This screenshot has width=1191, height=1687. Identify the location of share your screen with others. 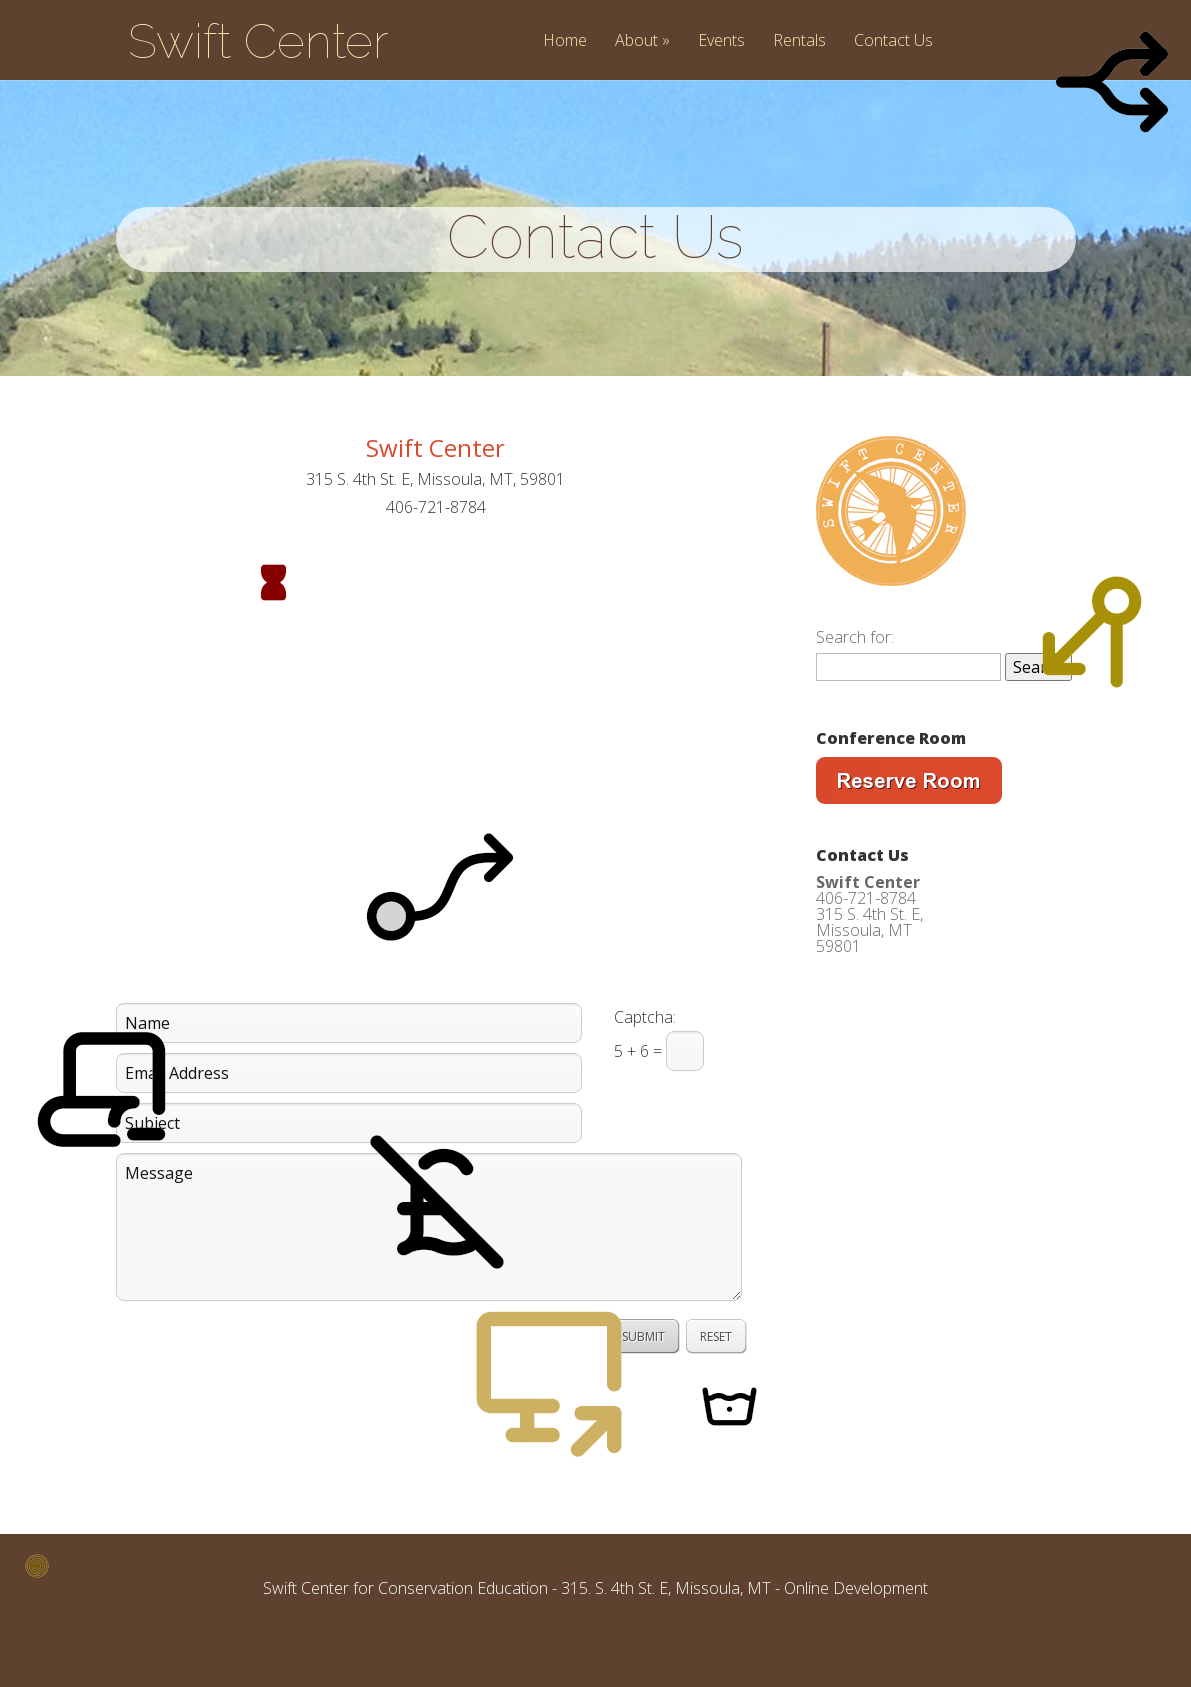
(549, 1377).